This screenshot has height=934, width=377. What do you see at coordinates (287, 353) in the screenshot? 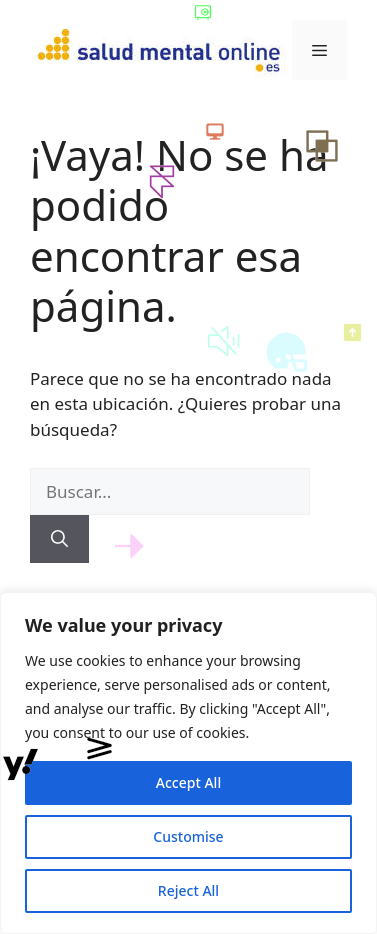
I see `access football or sports content` at bounding box center [287, 353].